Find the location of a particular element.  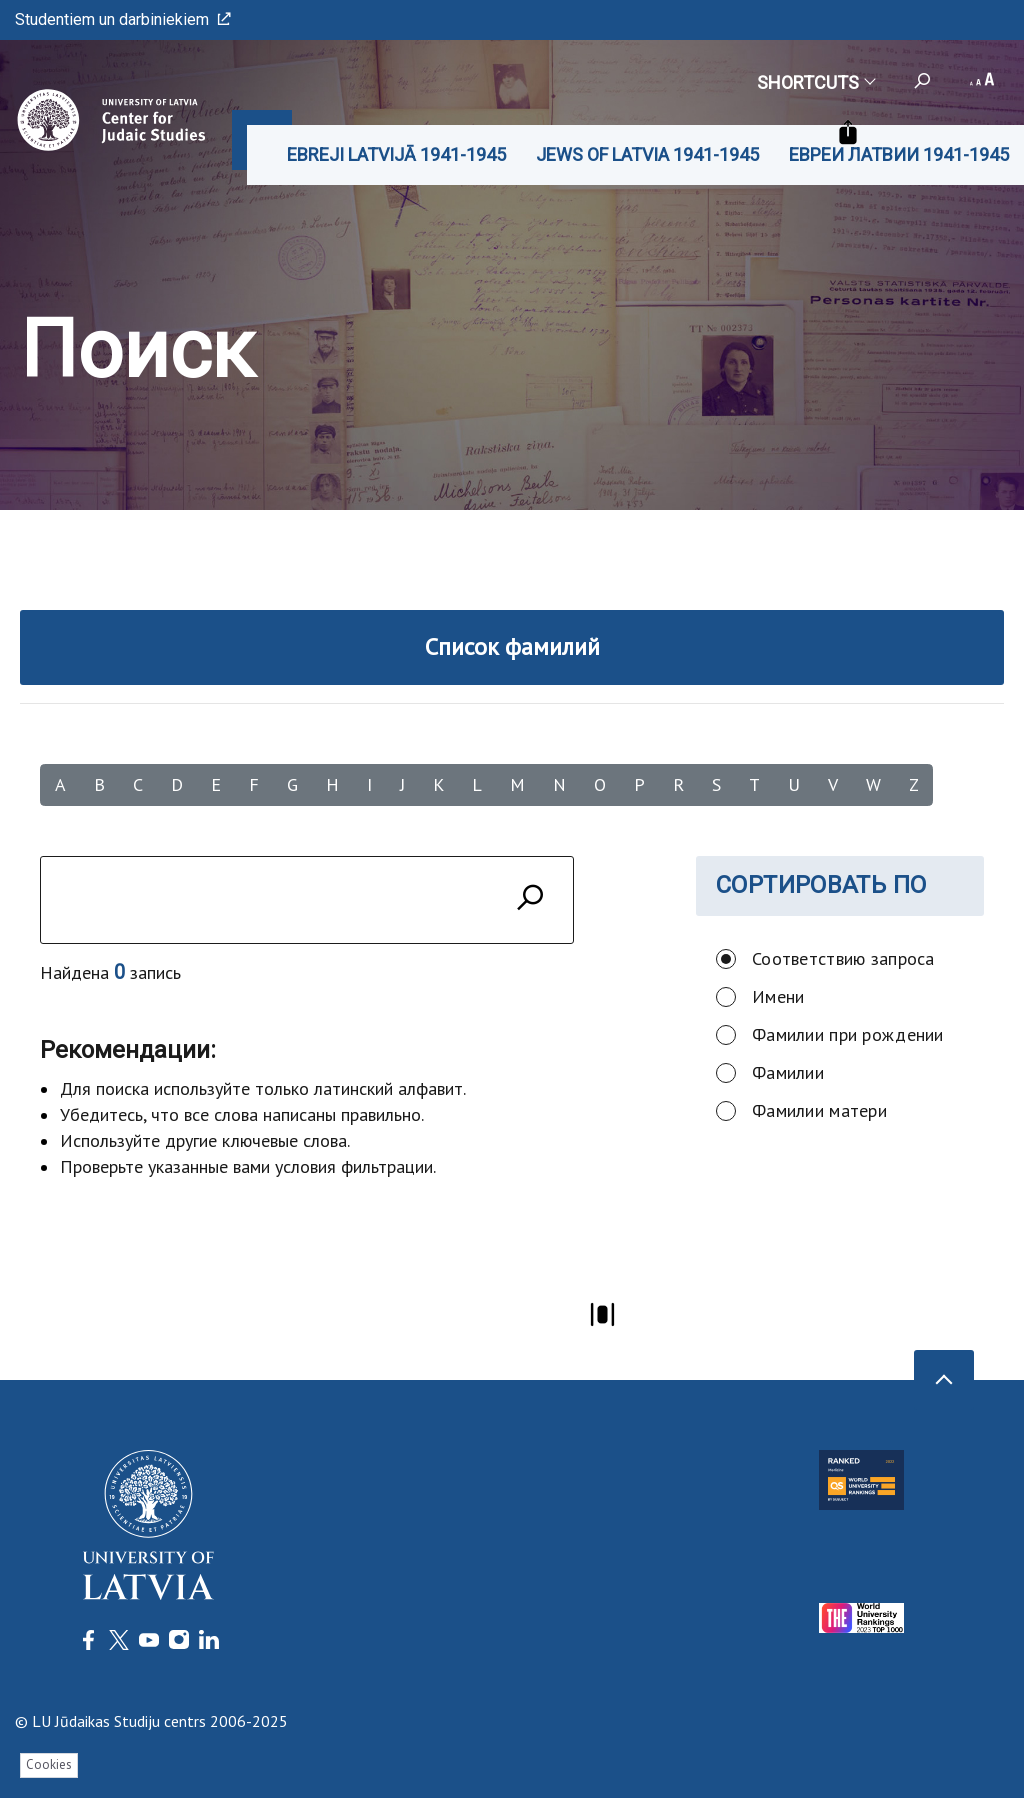

share content to another app or service is located at coordinates (848, 132).